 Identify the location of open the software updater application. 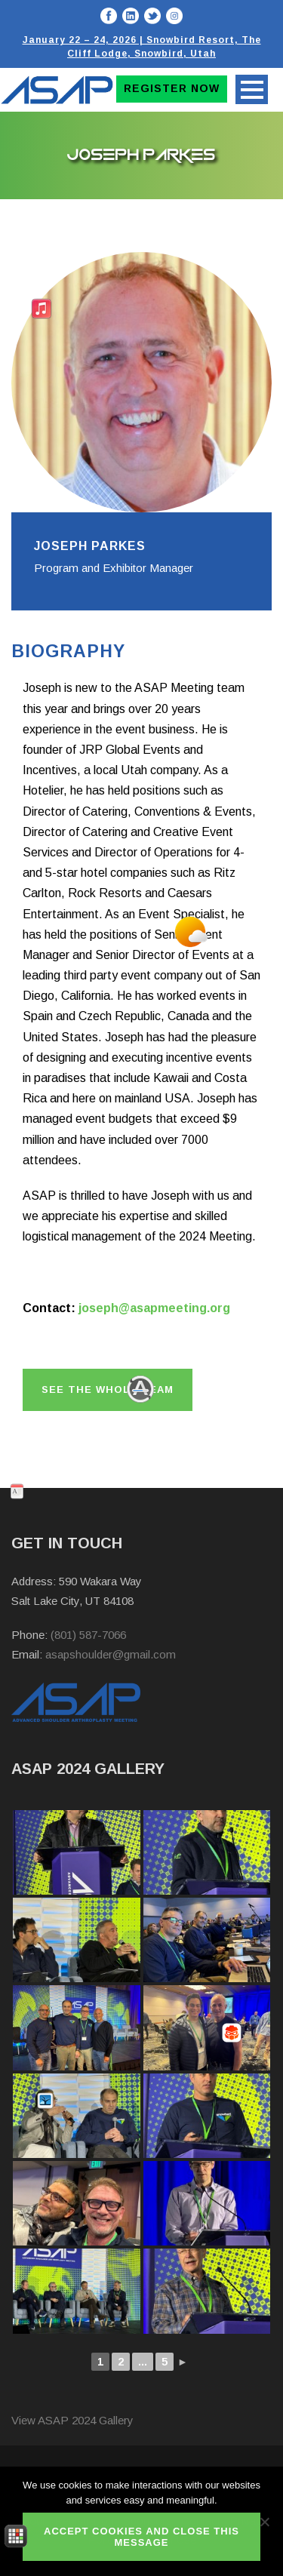
(140, 1389).